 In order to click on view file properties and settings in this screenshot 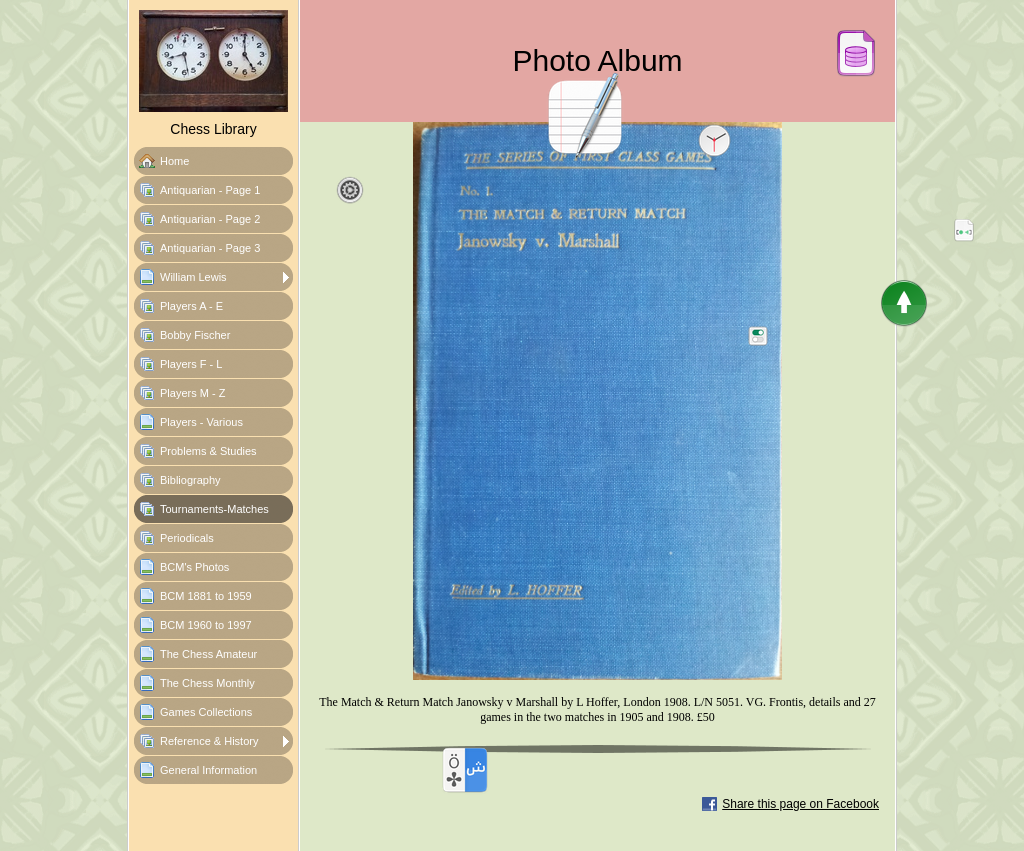, I will do `click(350, 190)`.